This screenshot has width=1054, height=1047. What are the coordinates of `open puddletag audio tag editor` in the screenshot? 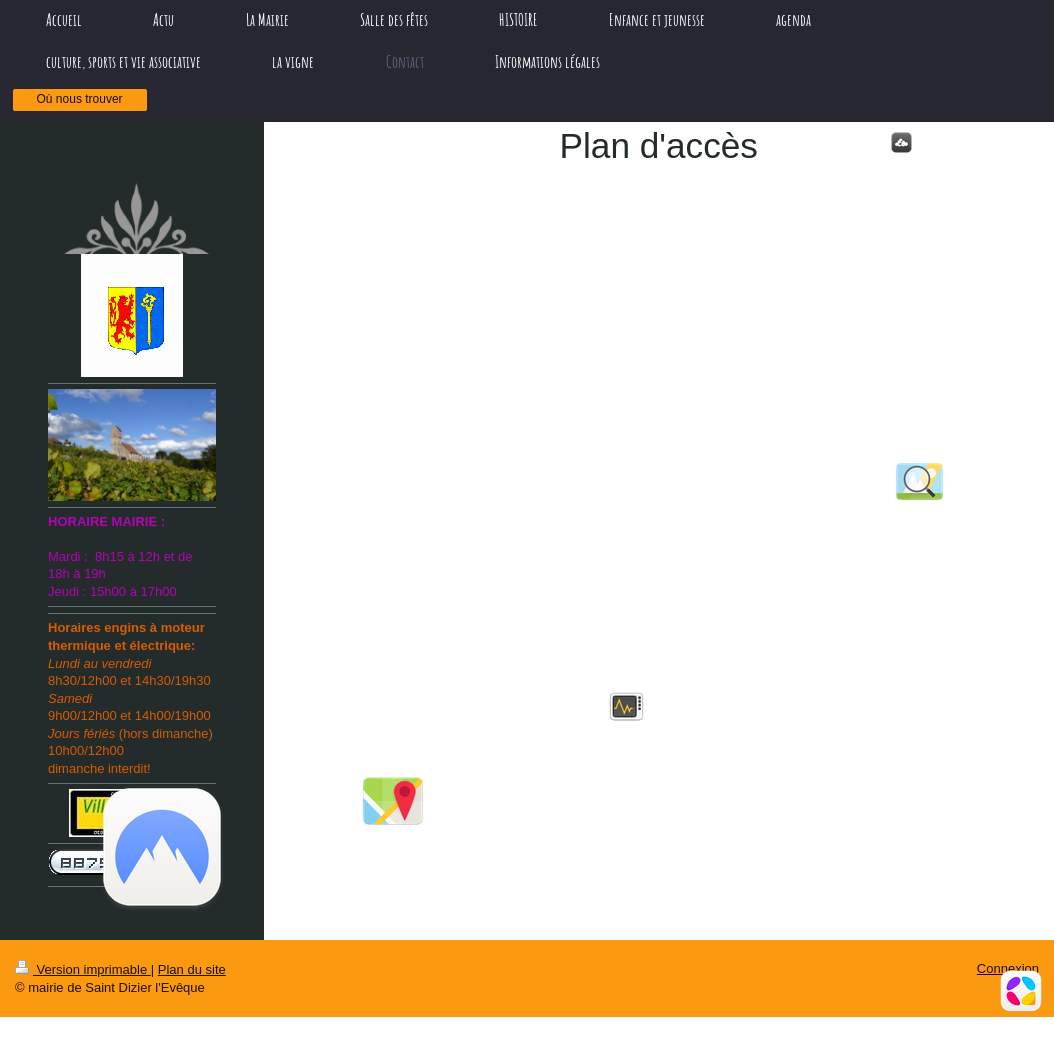 It's located at (901, 142).